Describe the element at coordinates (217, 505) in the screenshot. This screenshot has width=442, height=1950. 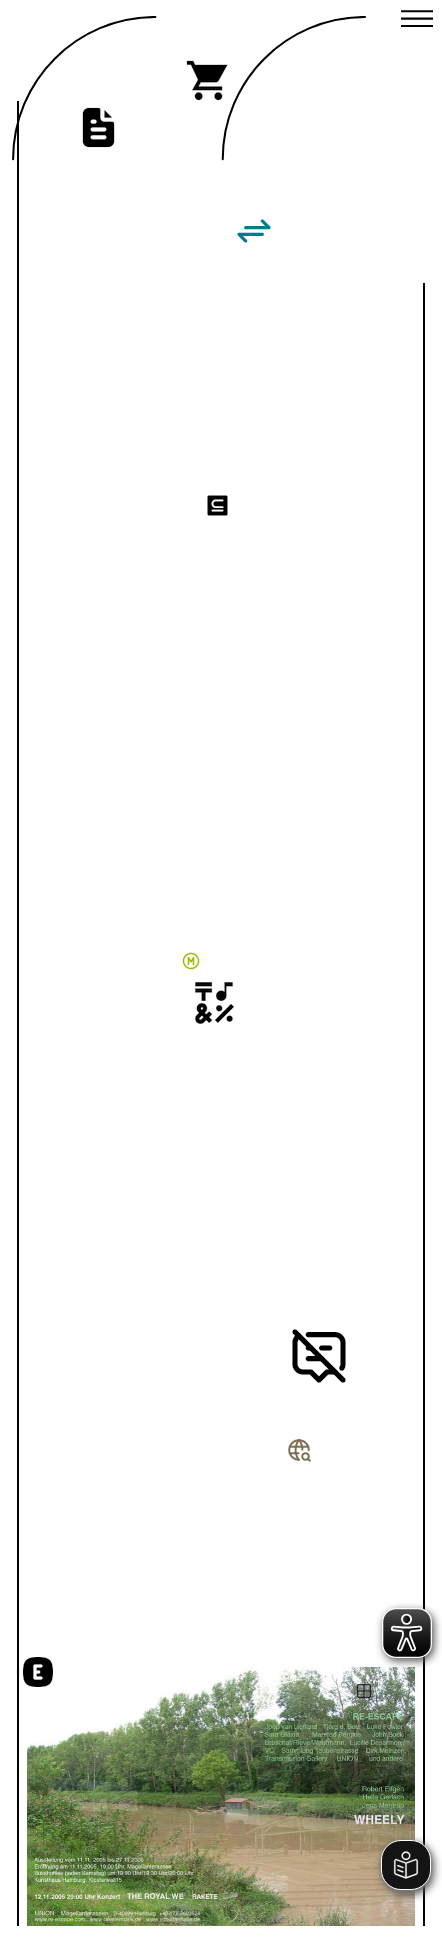
I see `indicates a subset relationship in mathematical or data contexts` at that location.